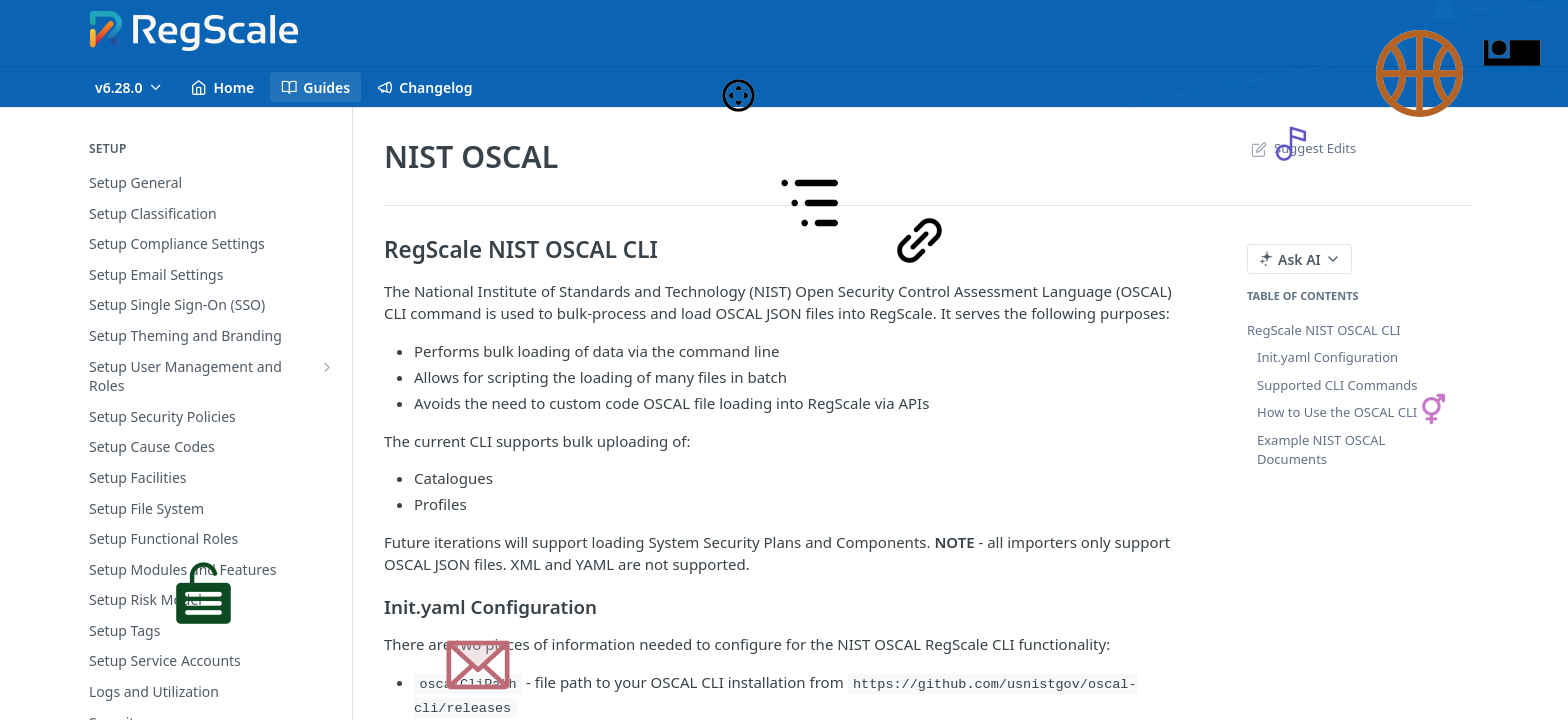 This screenshot has width=1568, height=720. I want to click on select first class or suite seating, so click(1512, 53).